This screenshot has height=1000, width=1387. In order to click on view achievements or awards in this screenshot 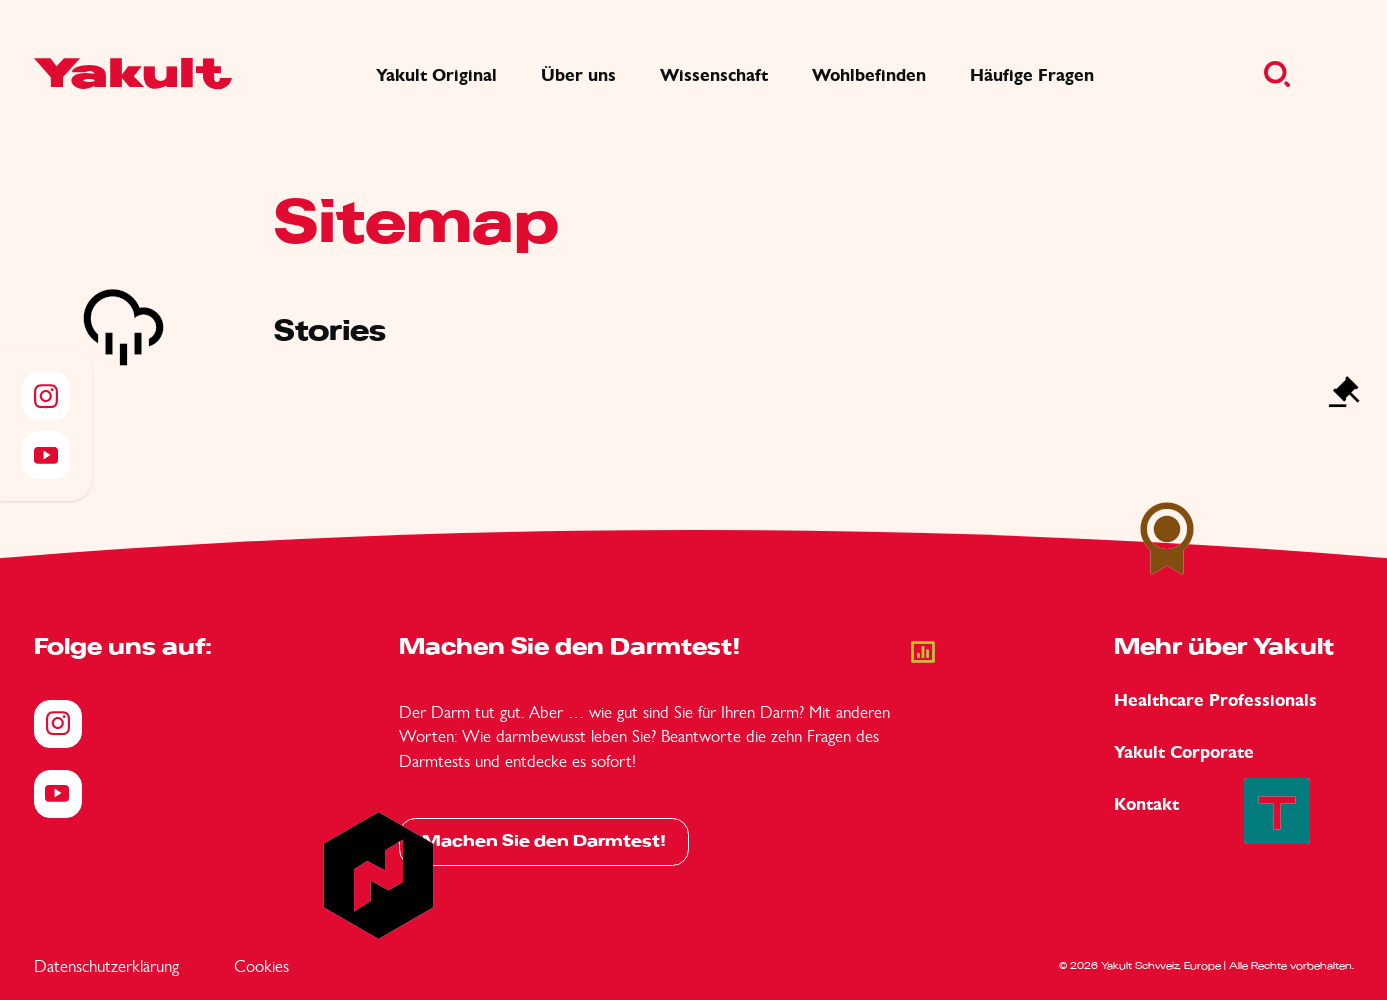, I will do `click(1167, 539)`.